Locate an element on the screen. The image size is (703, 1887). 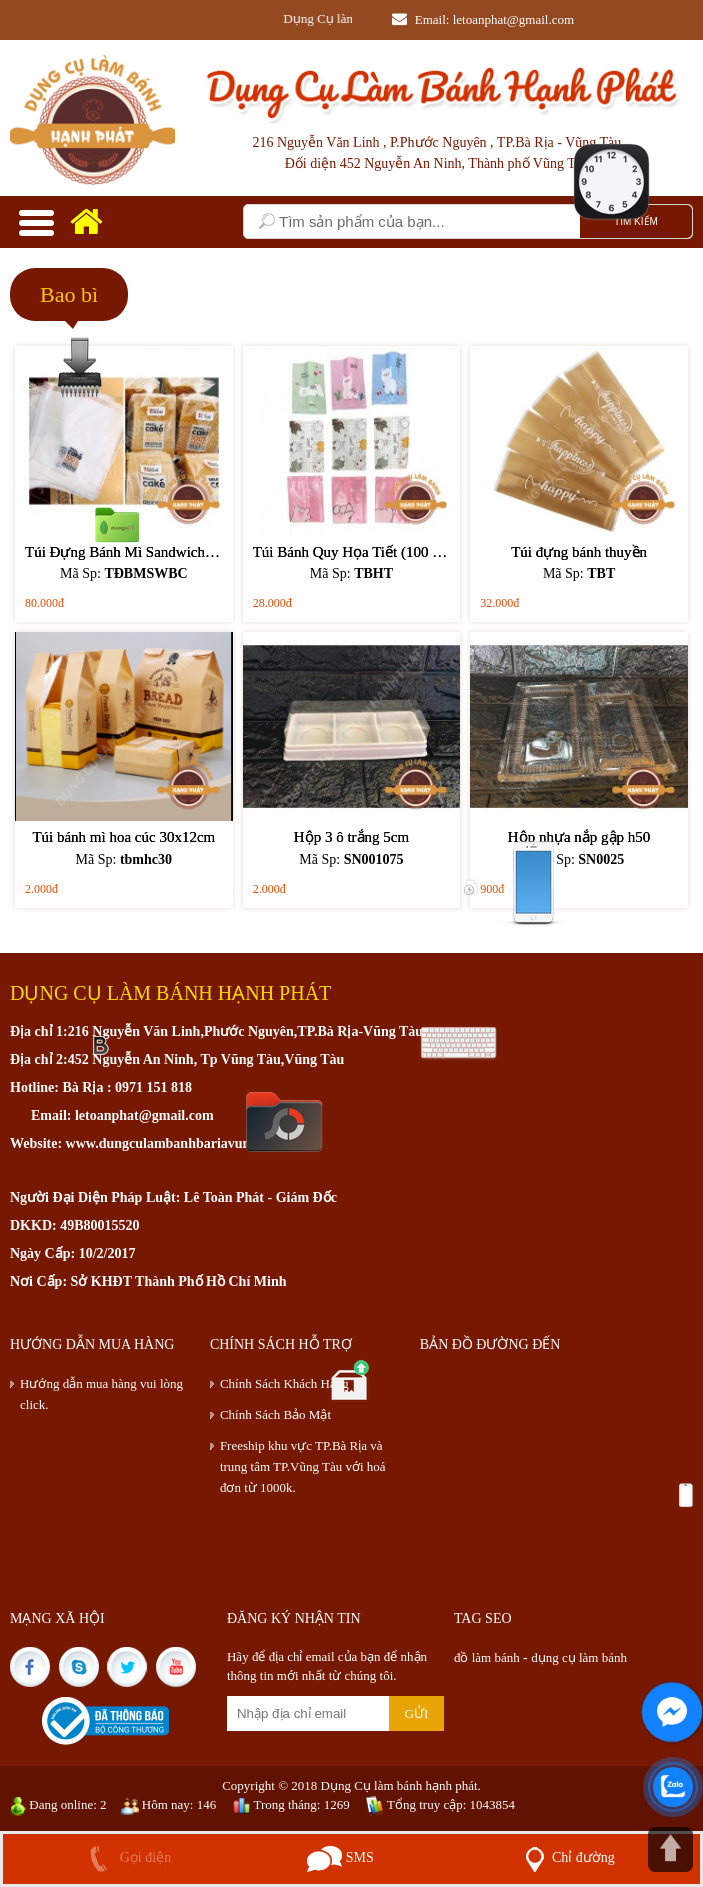
update firmware on connected accessories is located at coordinates (79, 367).